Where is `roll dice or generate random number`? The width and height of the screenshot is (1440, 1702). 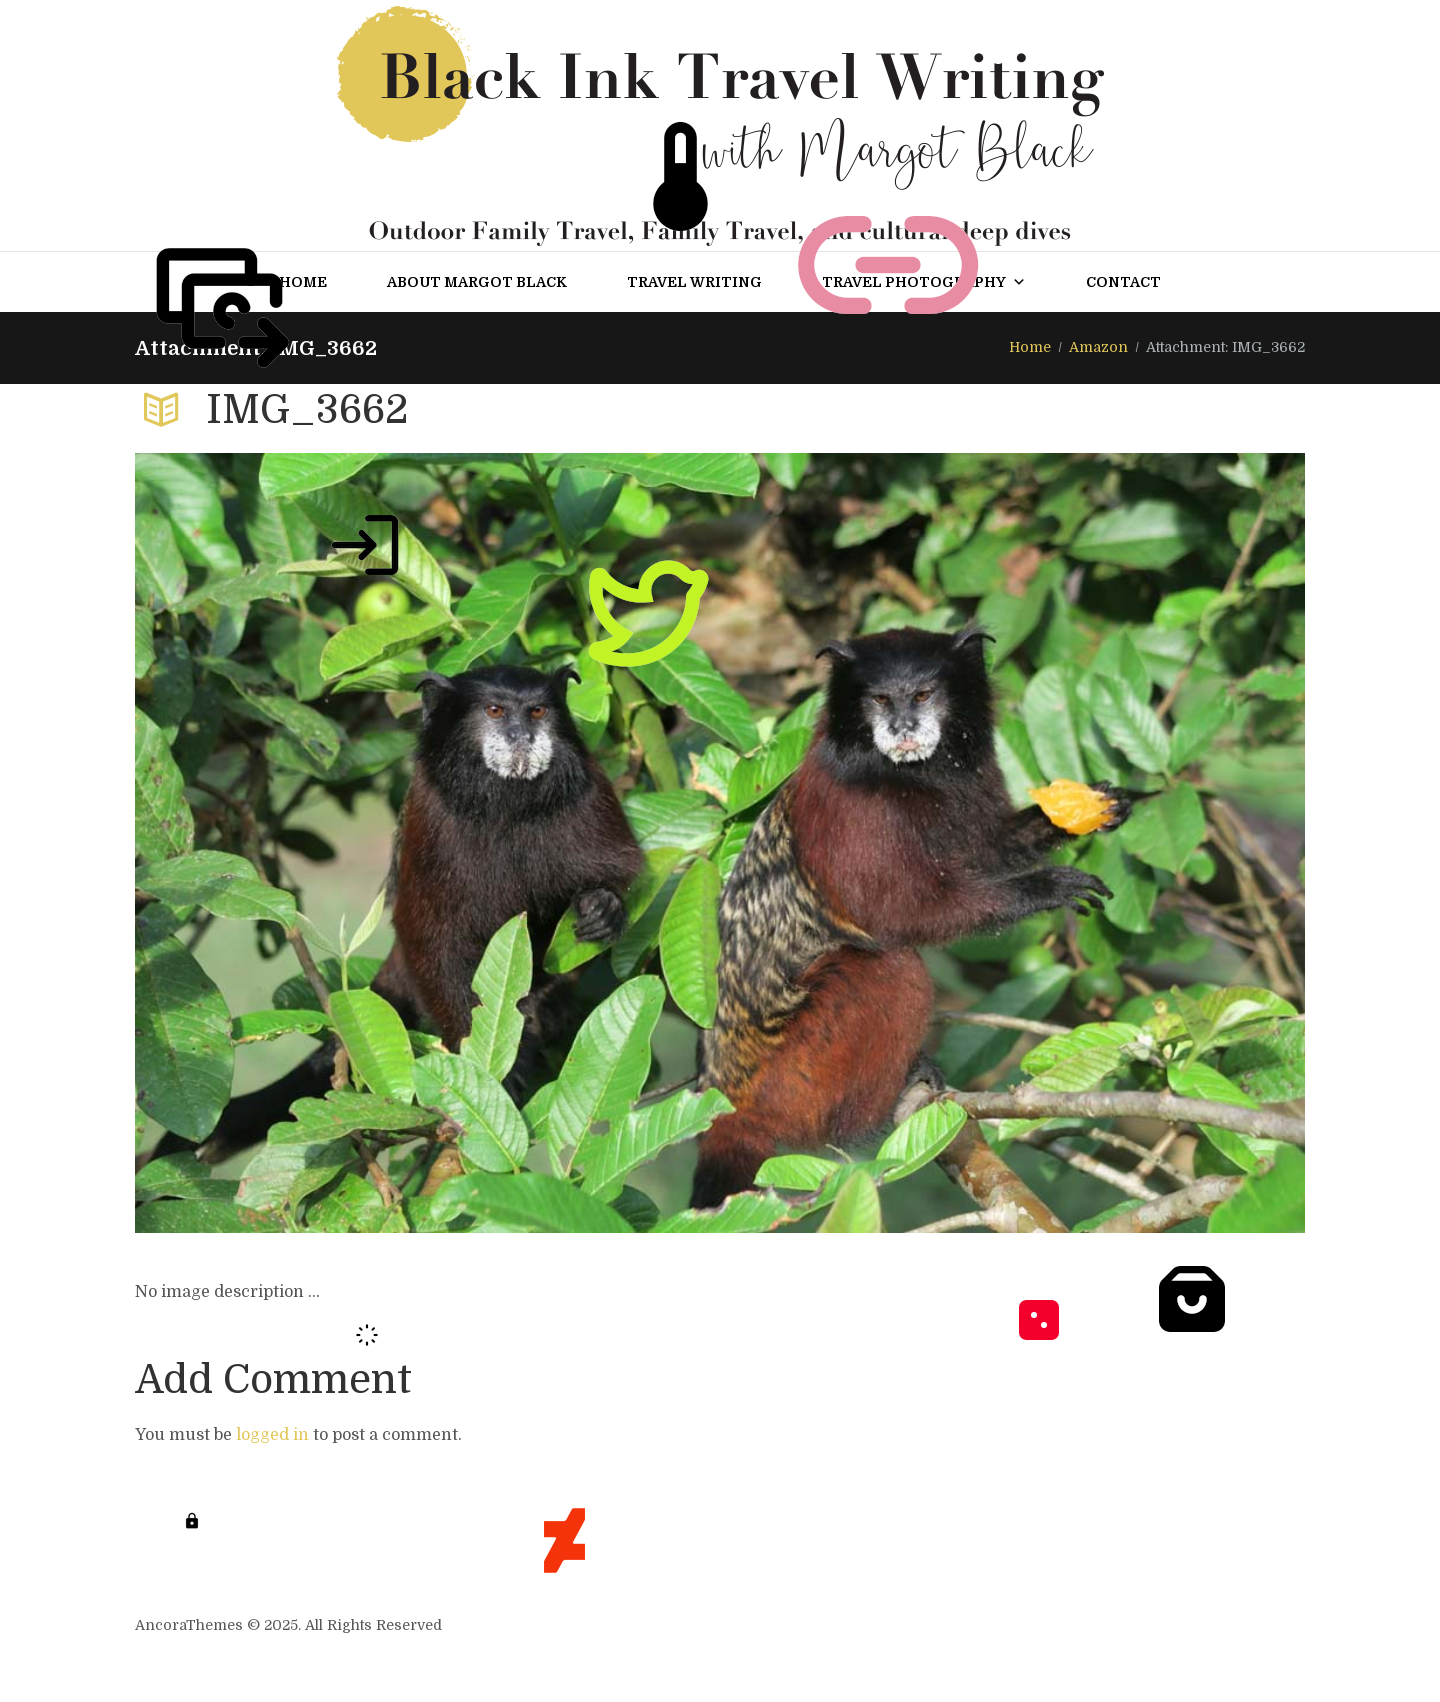
roll dice or generate random number is located at coordinates (1039, 1320).